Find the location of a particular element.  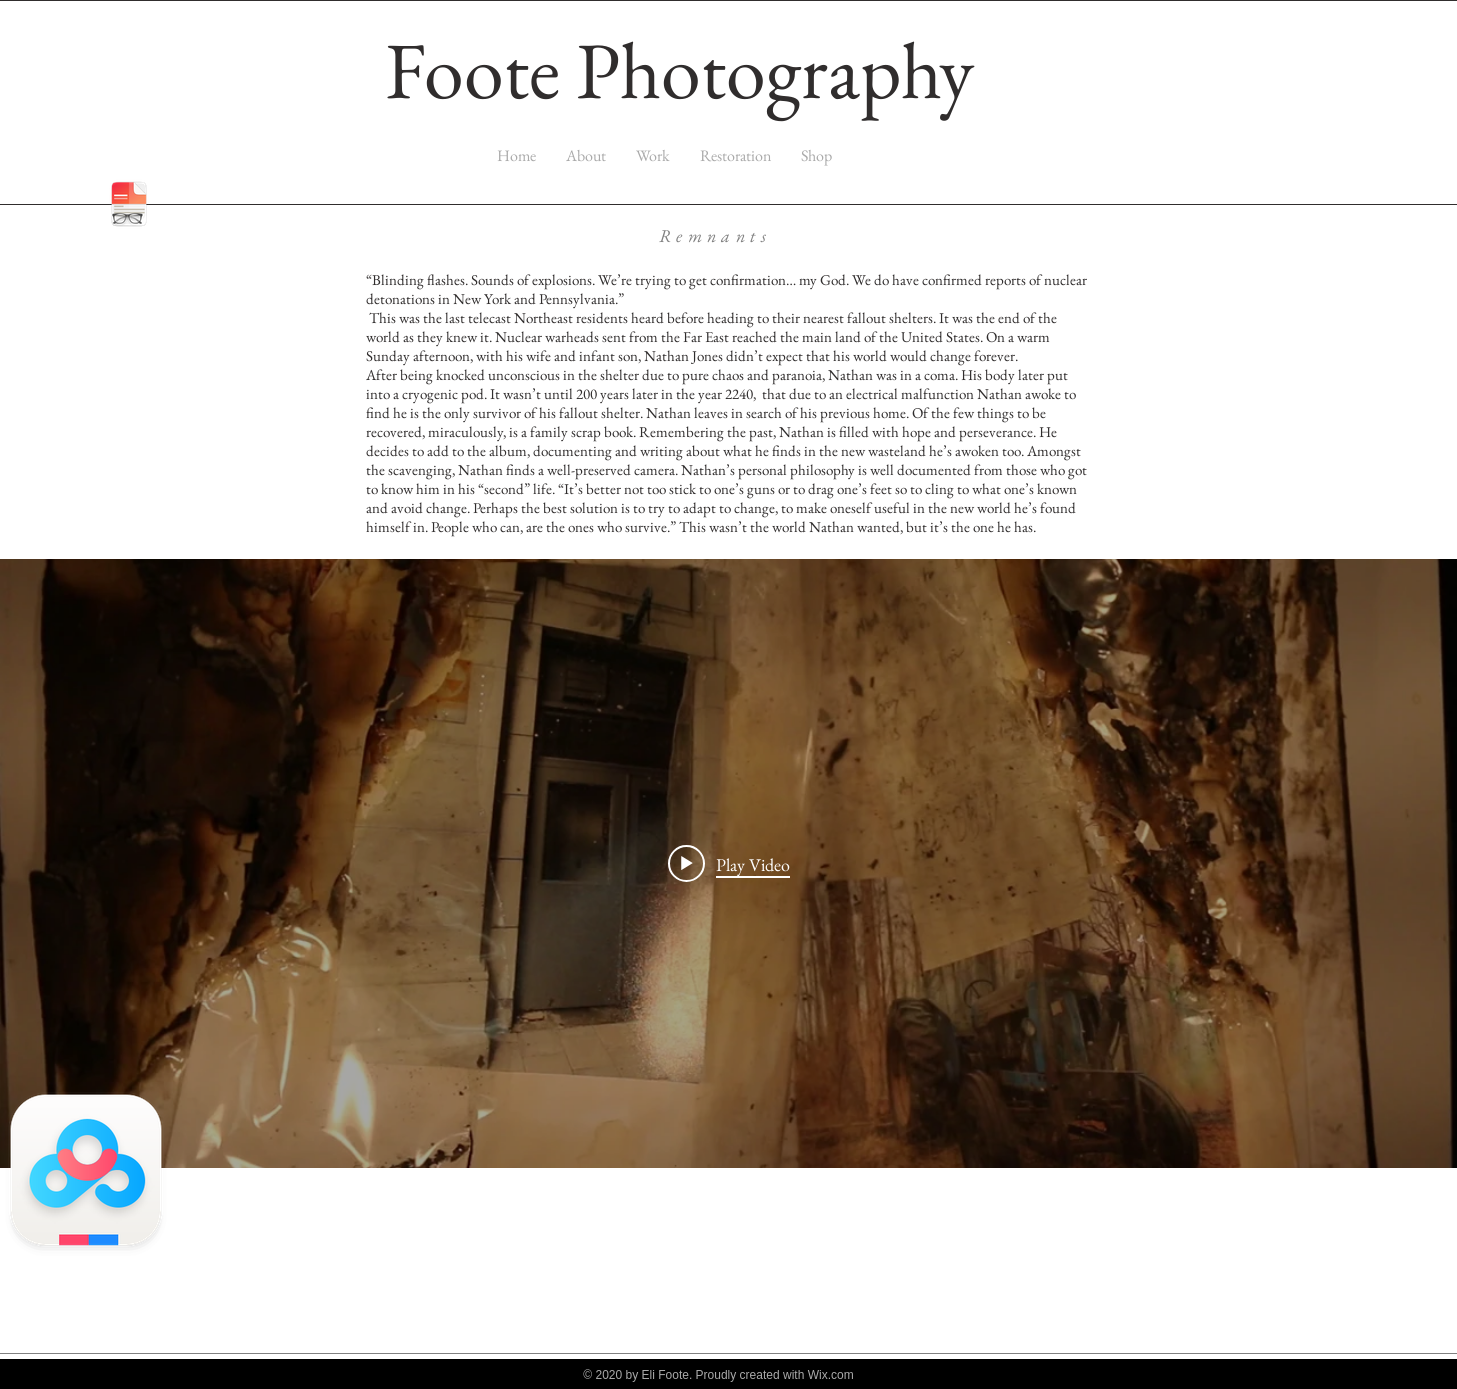

open Baidu Netdisk cloud storage app is located at coordinates (86, 1170).